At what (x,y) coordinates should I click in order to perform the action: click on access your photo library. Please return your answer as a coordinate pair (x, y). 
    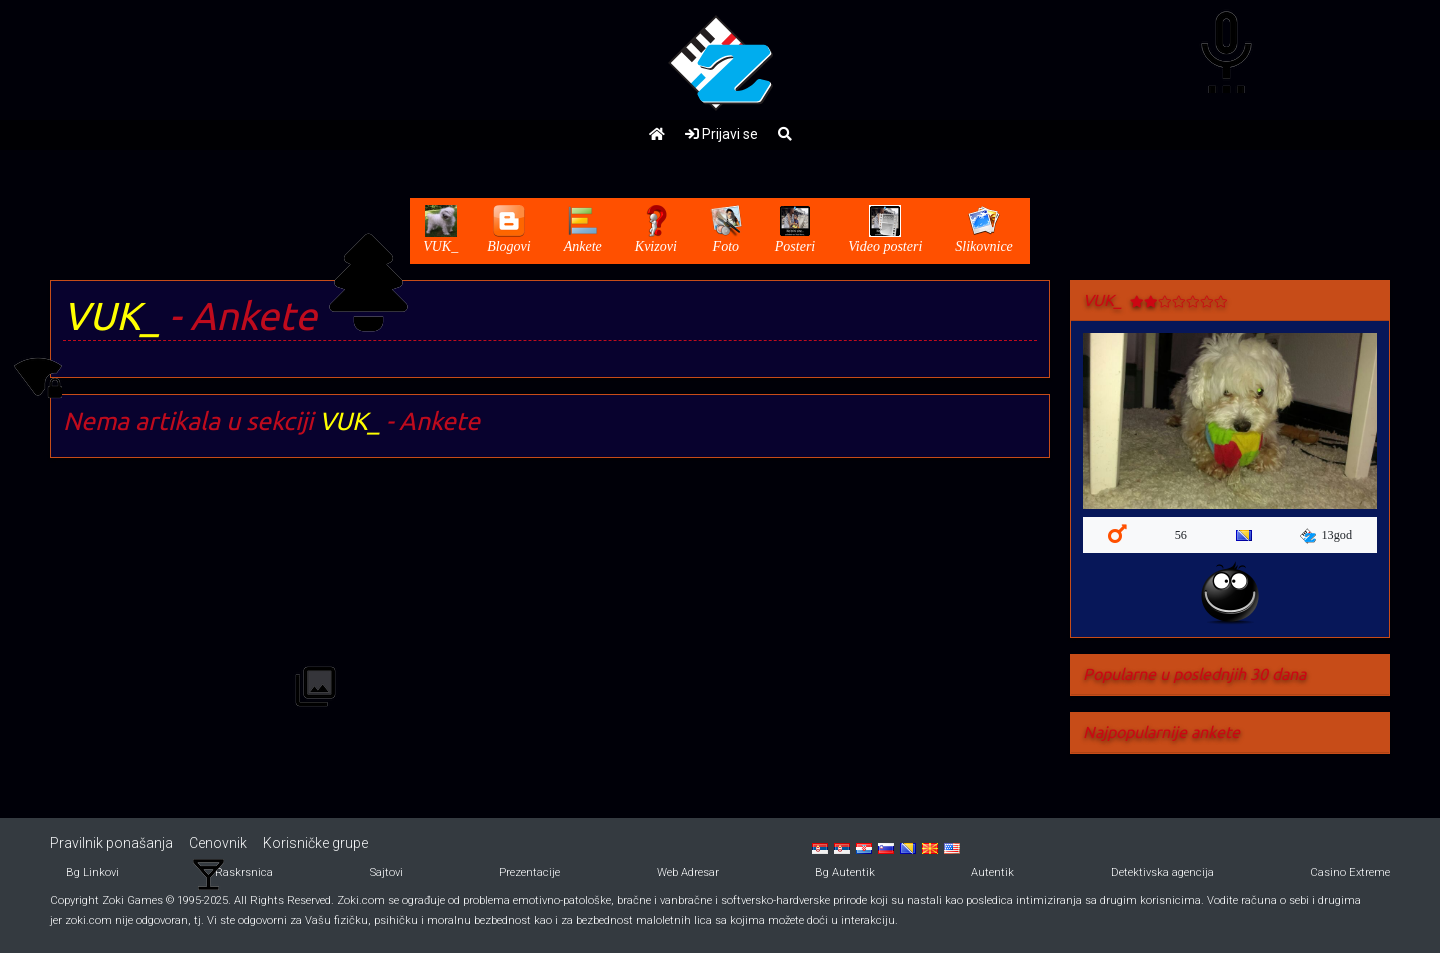
    Looking at the image, I should click on (315, 686).